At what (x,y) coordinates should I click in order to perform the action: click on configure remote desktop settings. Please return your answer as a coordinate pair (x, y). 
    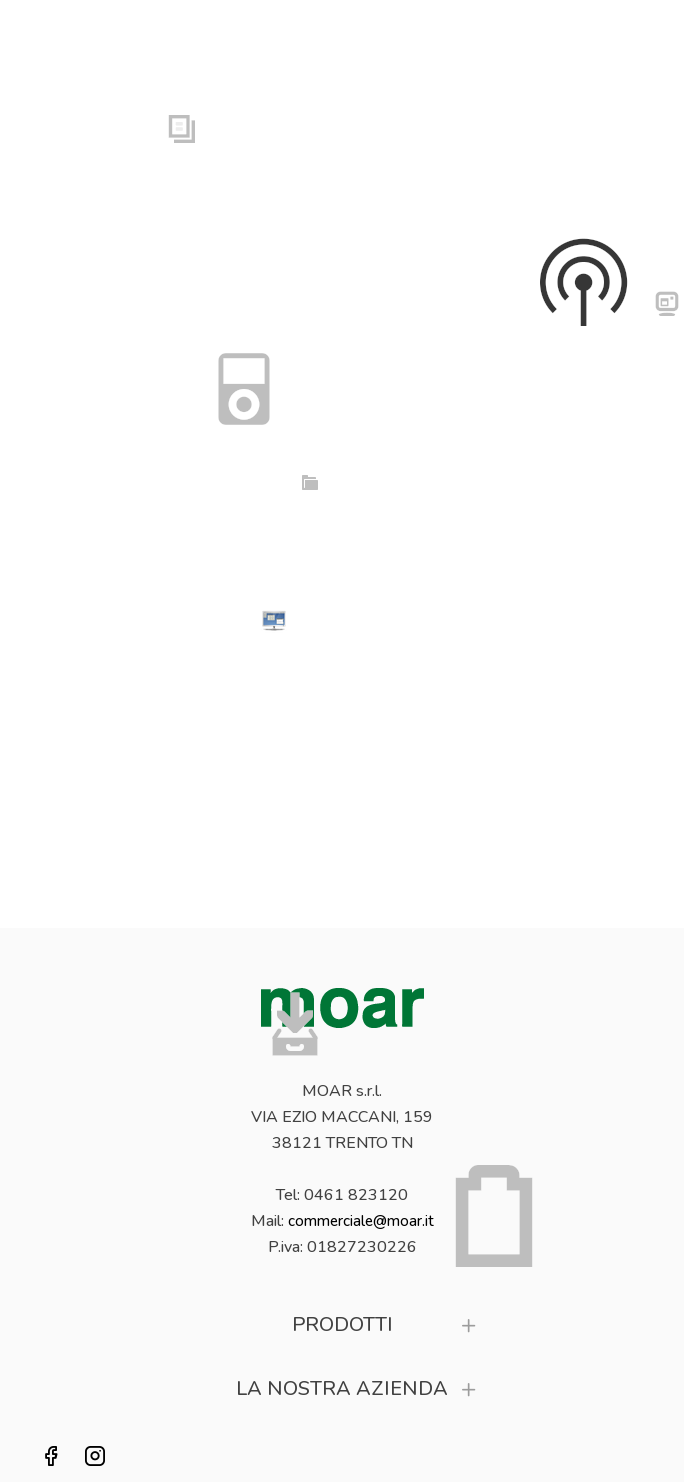
    Looking at the image, I should click on (667, 303).